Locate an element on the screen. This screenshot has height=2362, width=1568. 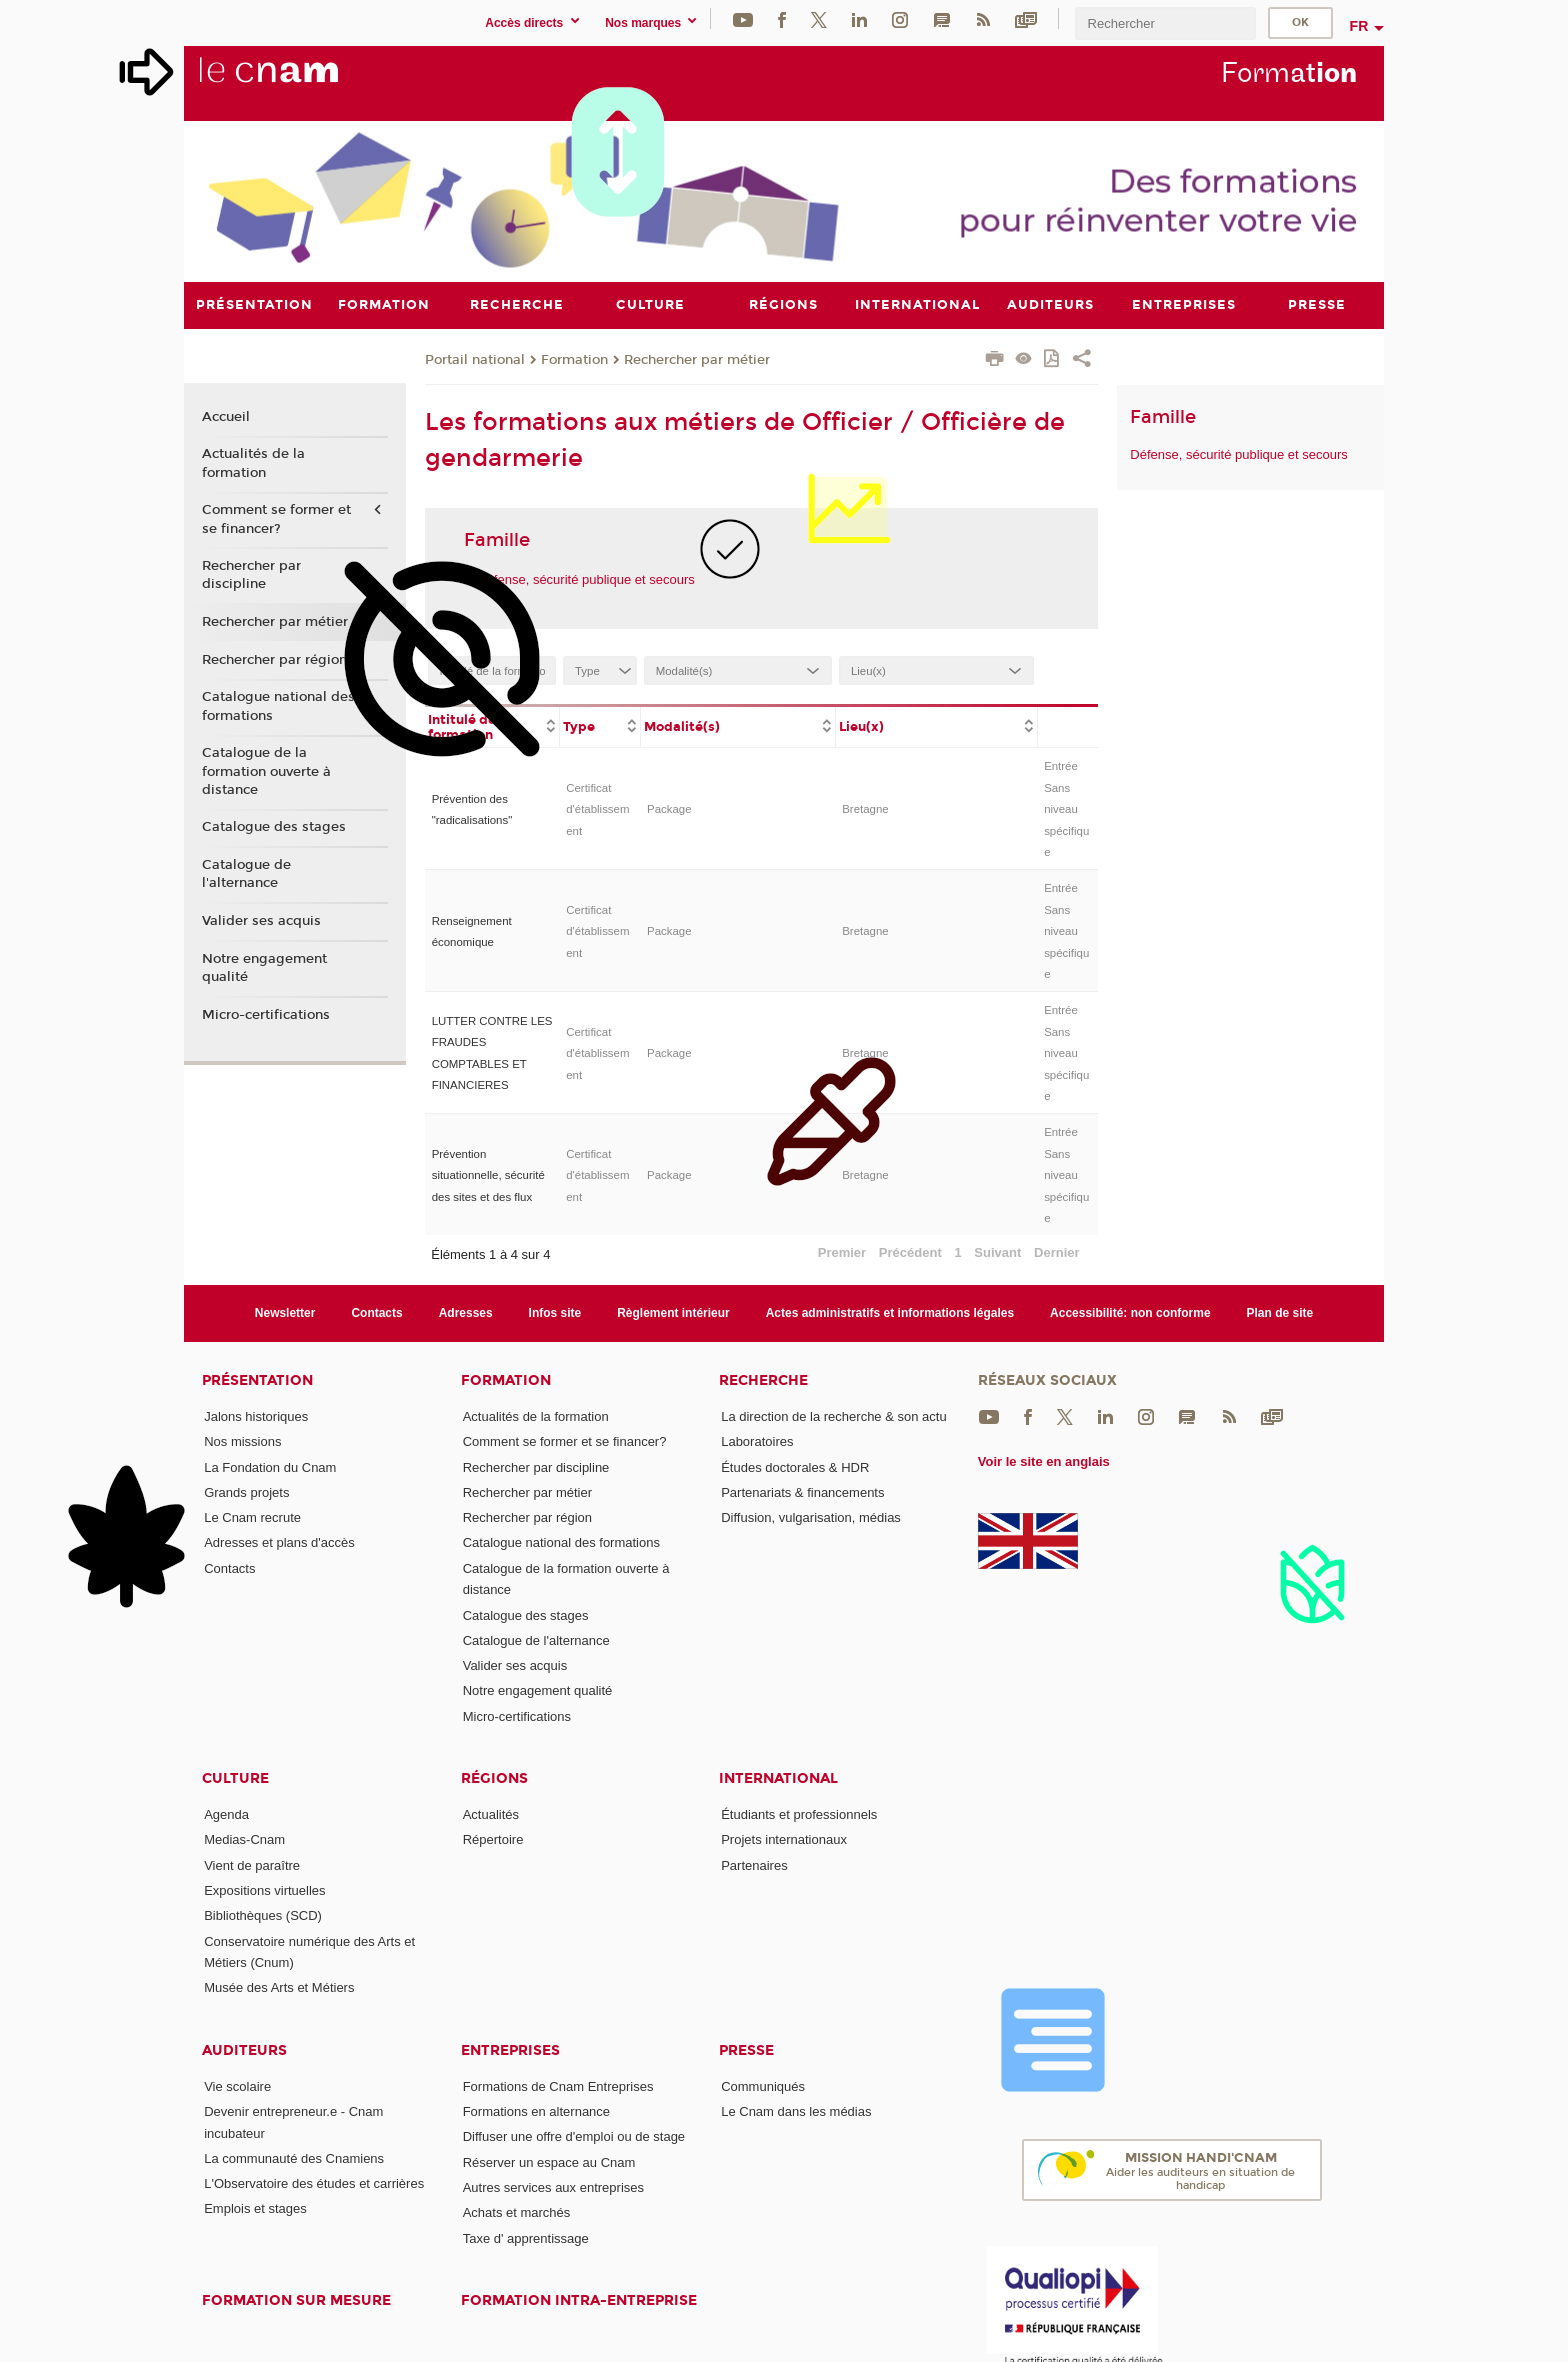
confirms a completed action or task is located at coordinates (730, 549).